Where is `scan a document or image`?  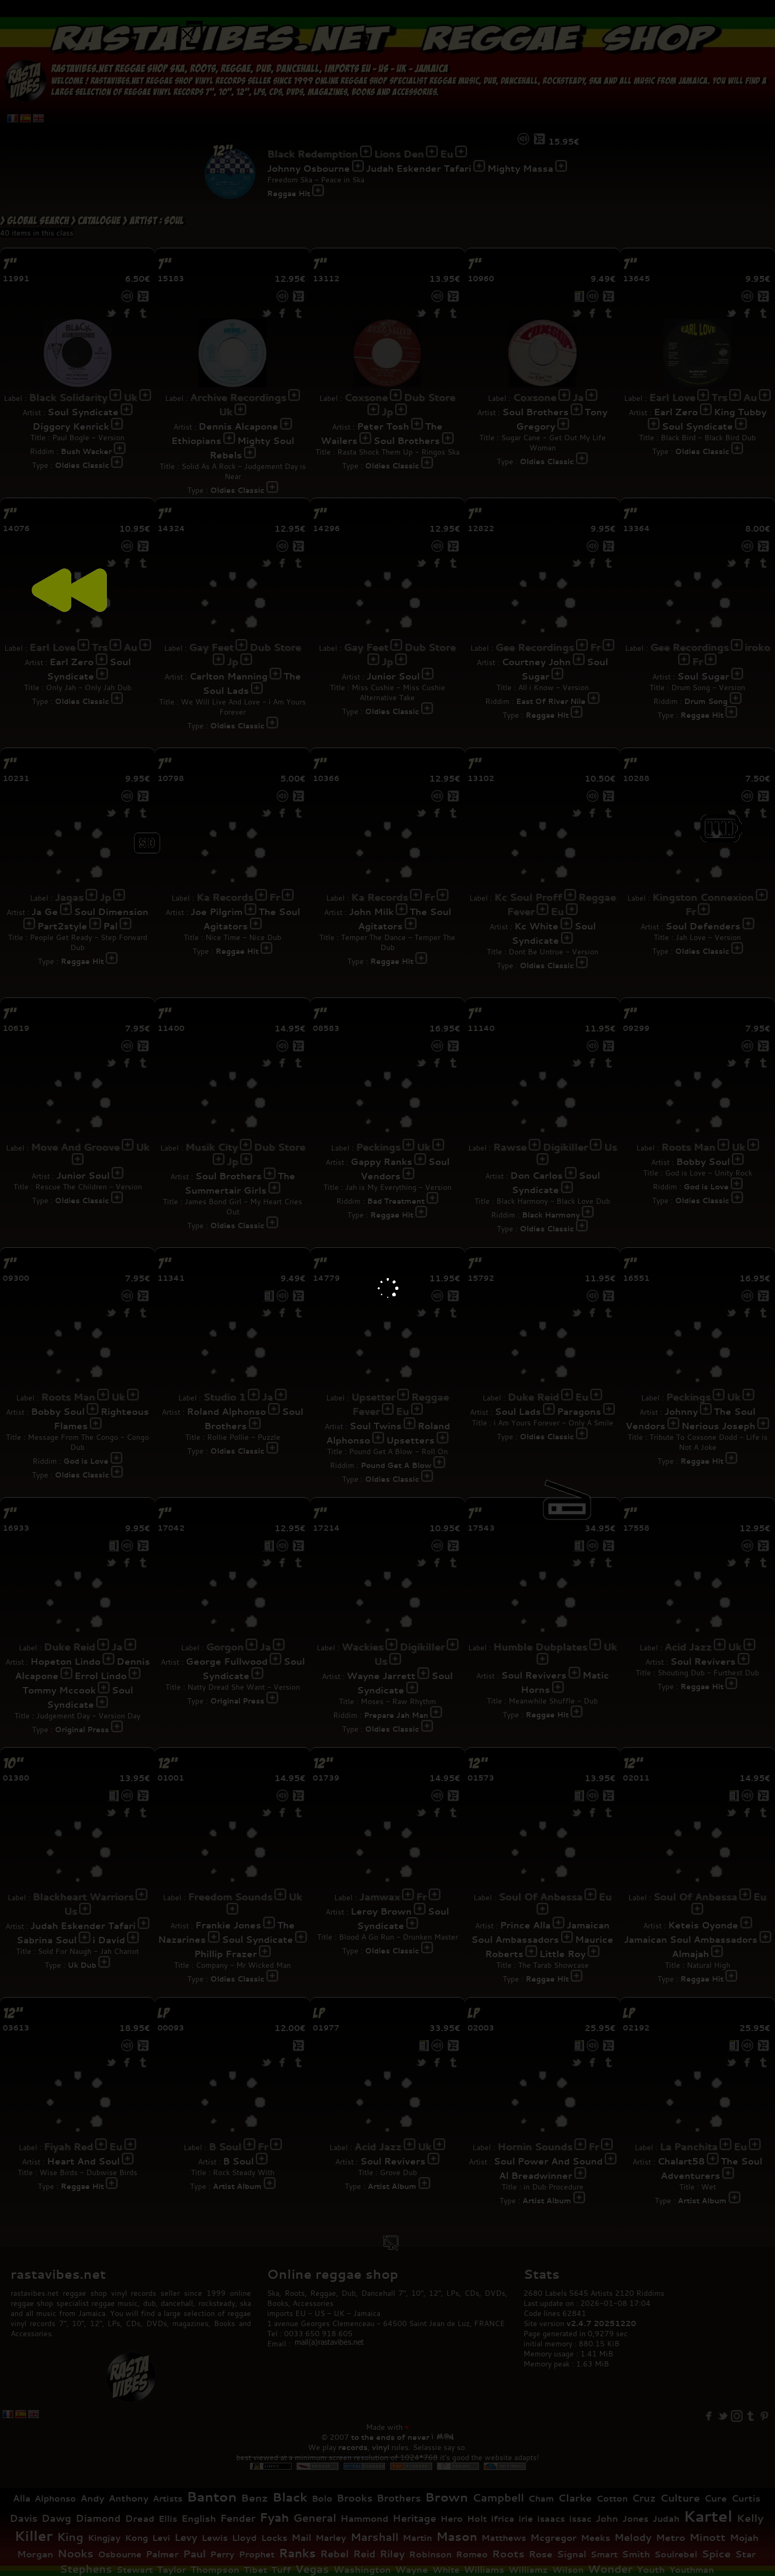
scan a document or image is located at coordinates (567, 1498).